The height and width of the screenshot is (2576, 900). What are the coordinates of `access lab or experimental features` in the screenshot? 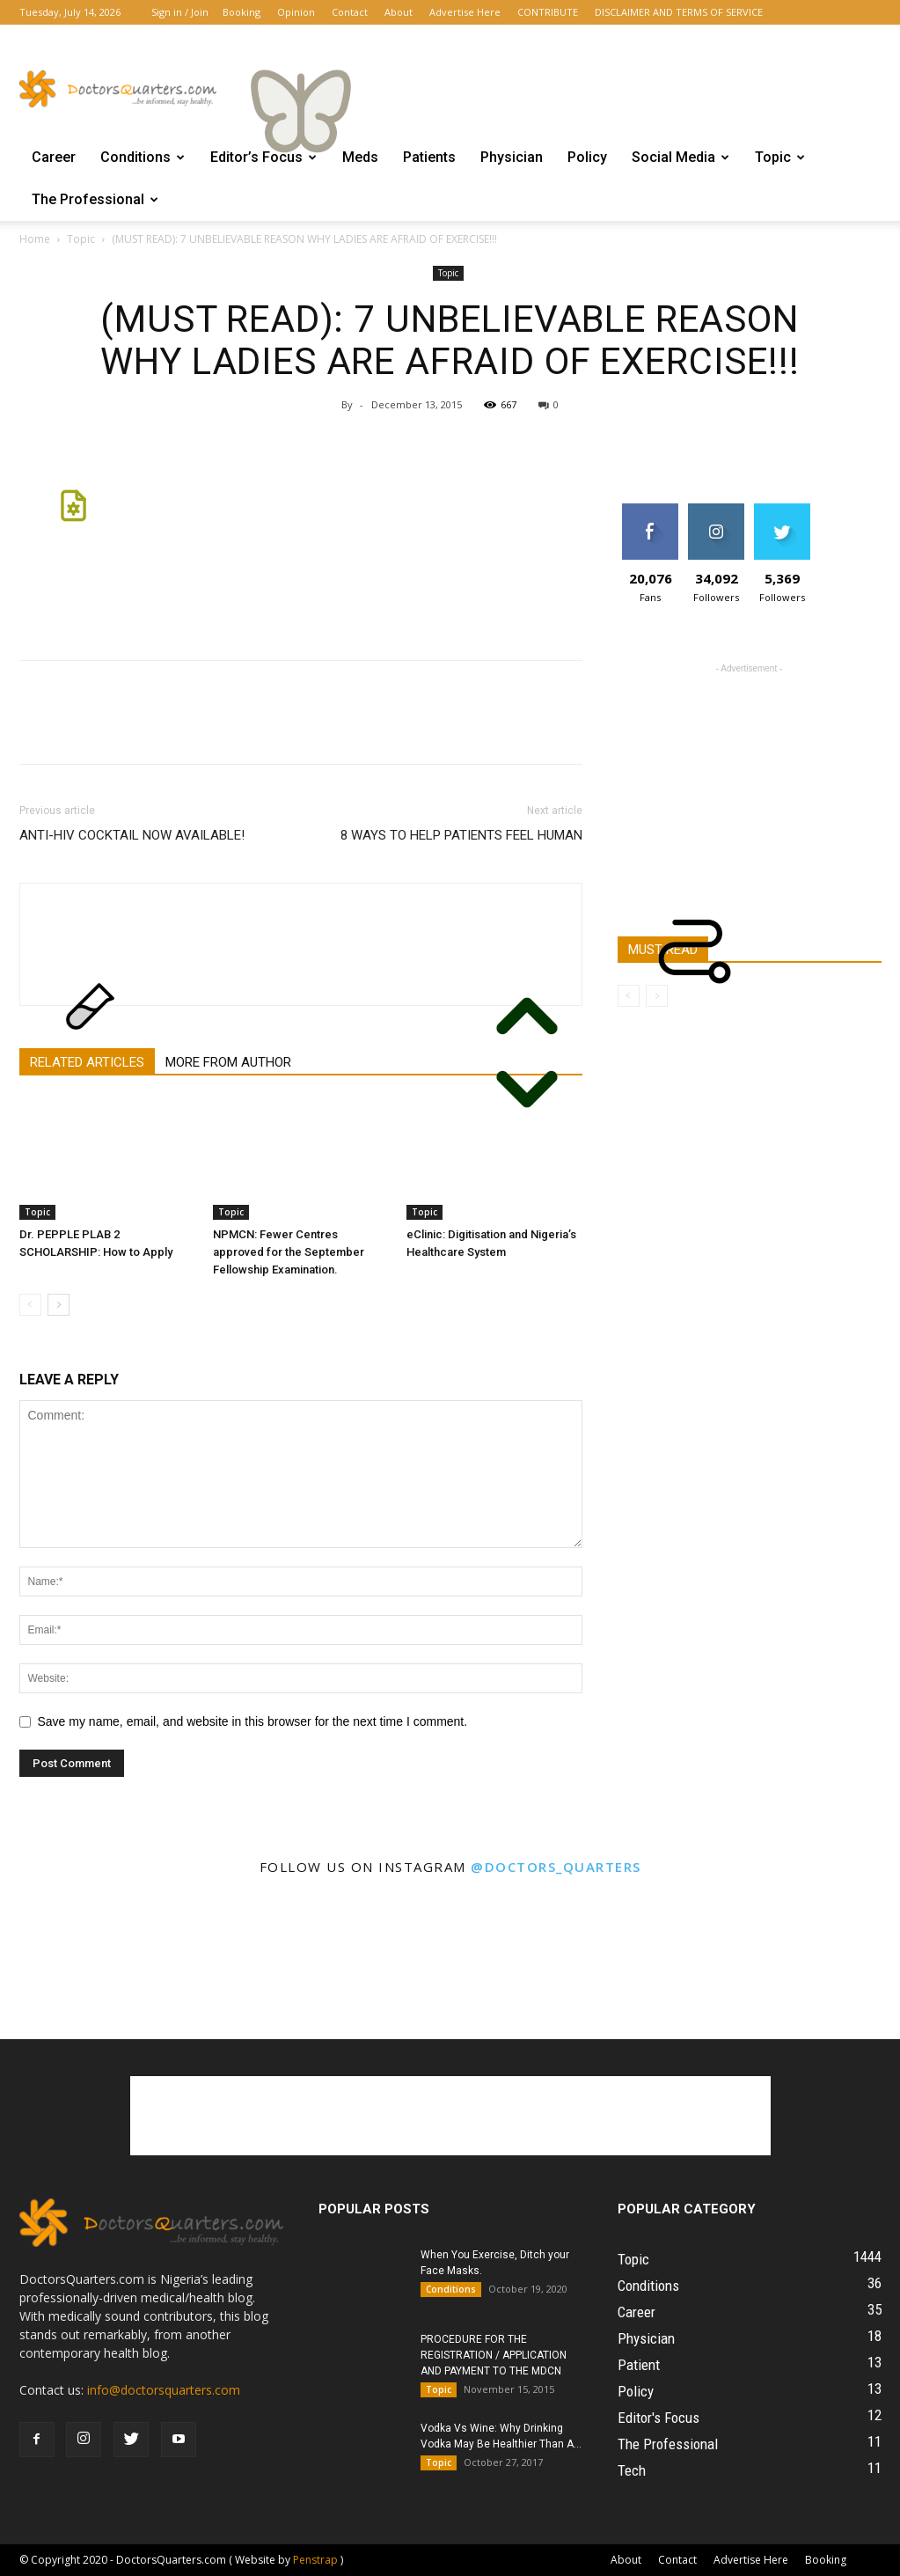 It's located at (89, 1006).